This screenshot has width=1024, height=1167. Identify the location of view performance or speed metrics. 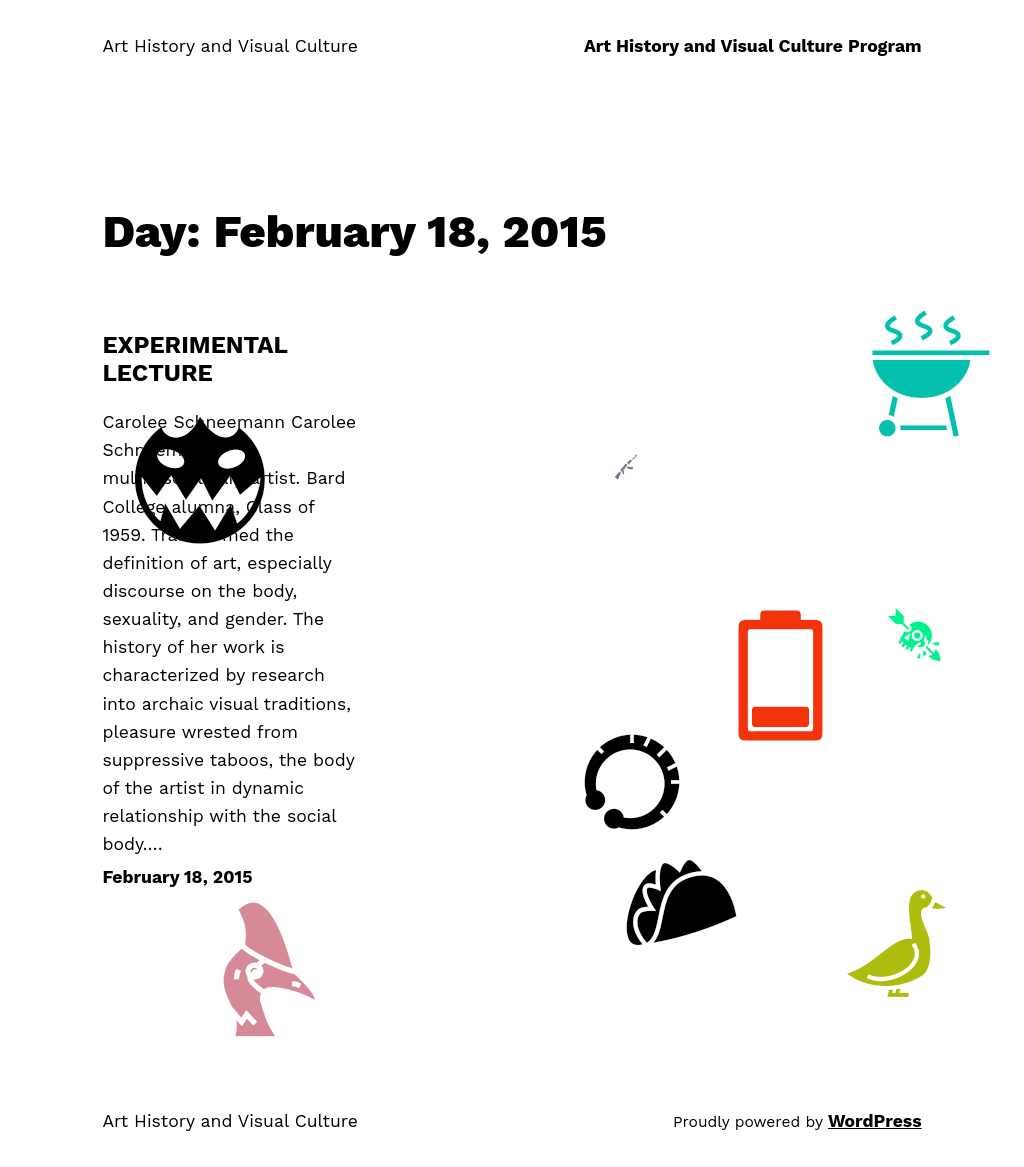
(632, 782).